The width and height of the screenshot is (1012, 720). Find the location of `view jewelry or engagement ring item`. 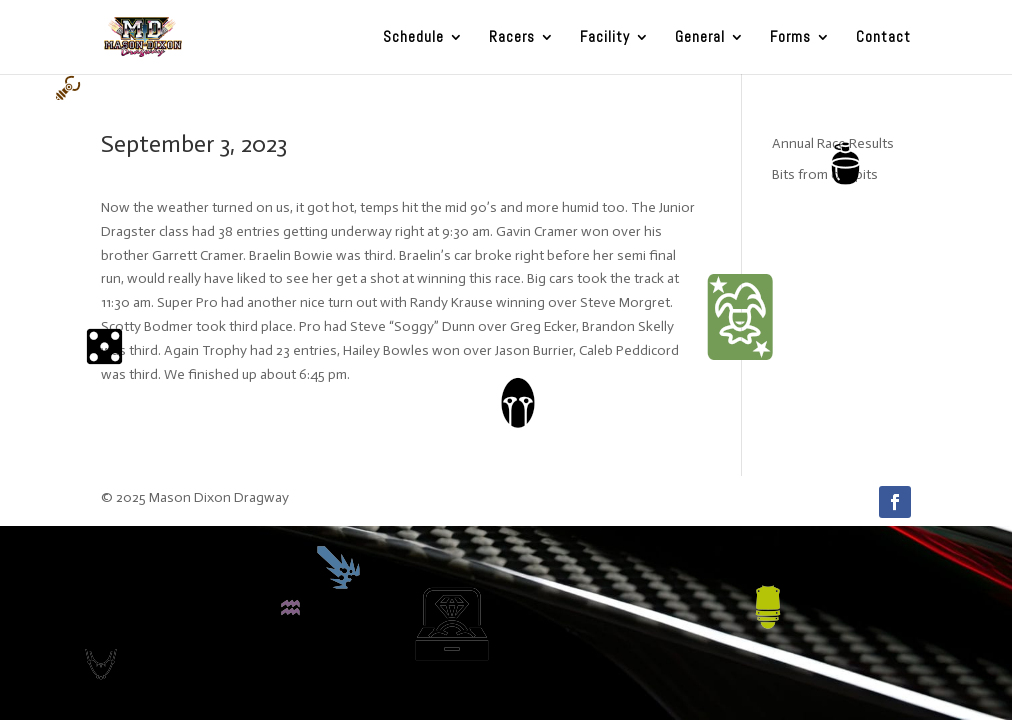

view jewelry or engagement ring item is located at coordinates (452, 624).